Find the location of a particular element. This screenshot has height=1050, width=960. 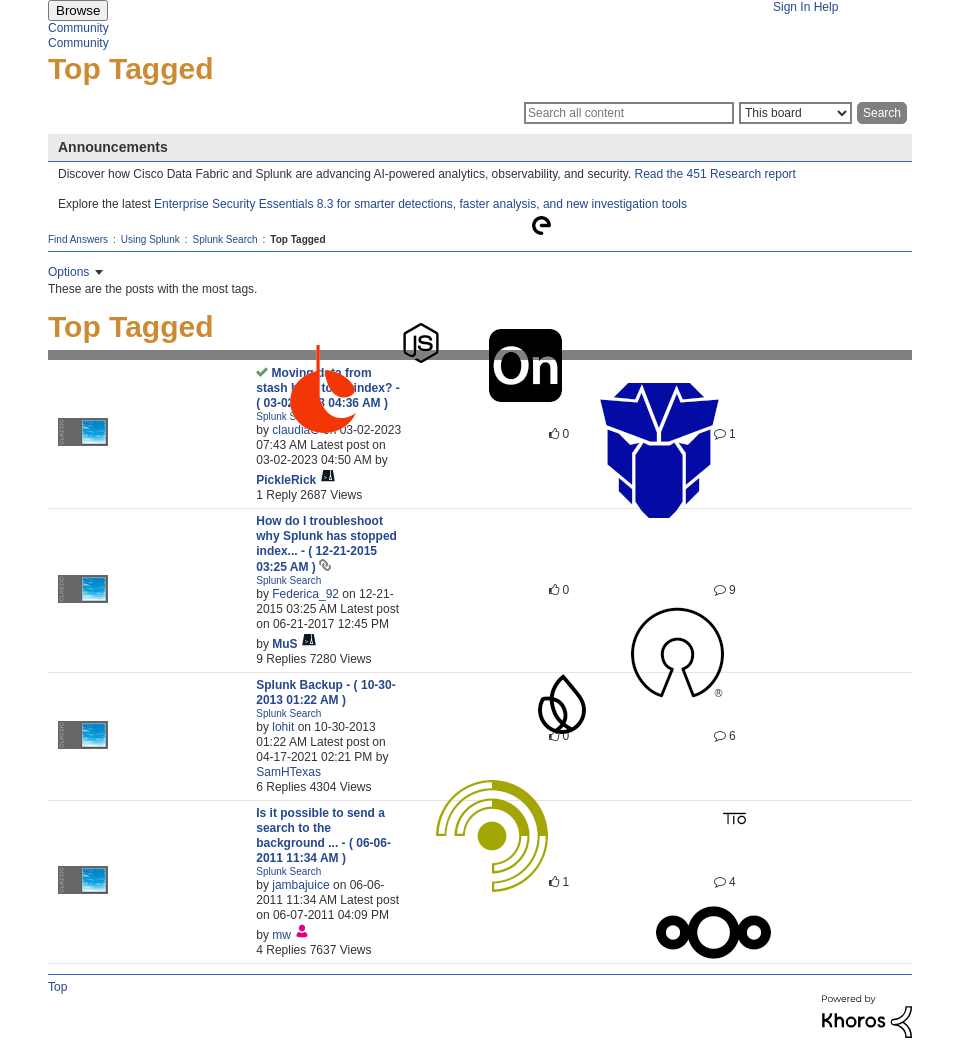

access Firebase console or services is located at coordinates (562, 704).